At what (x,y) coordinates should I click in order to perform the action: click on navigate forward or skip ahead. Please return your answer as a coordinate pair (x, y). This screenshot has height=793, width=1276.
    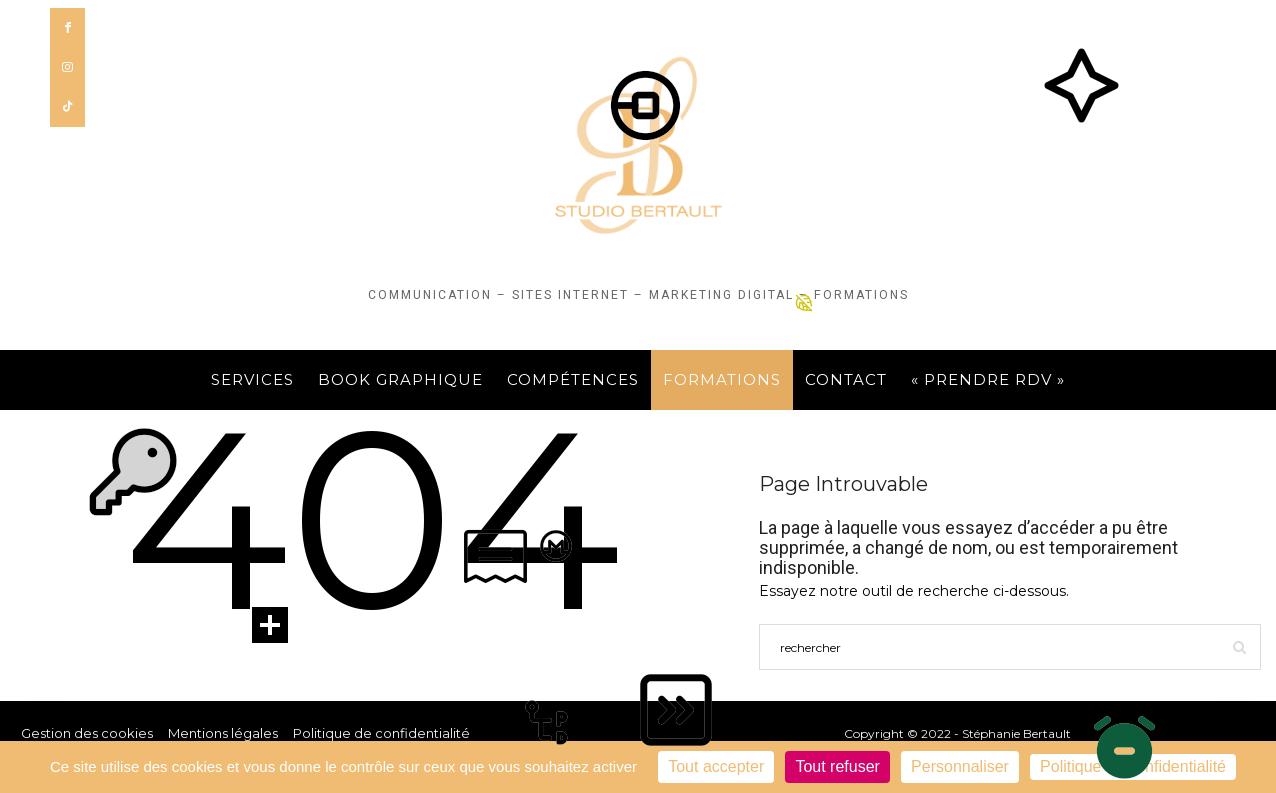
    Looking at the image, I should click on (676, 710).